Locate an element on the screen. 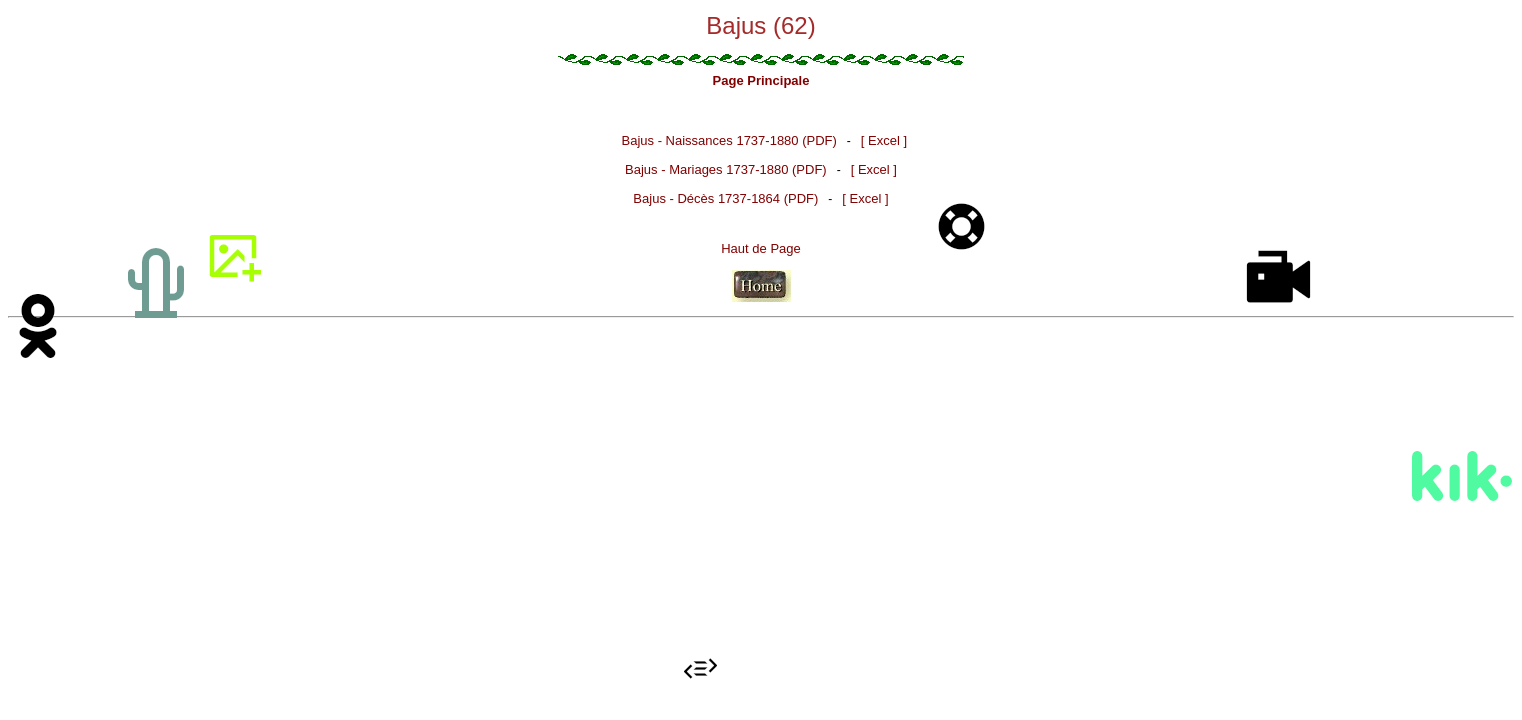  open kik messenger app is located at coordinates (1462, 476).